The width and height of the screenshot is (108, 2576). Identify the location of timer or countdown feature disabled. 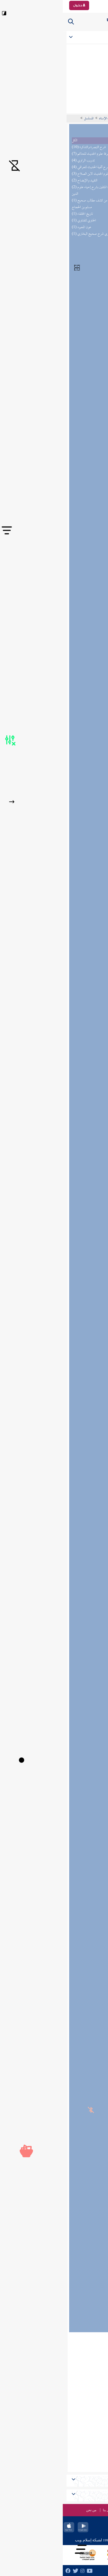
(15, 165).